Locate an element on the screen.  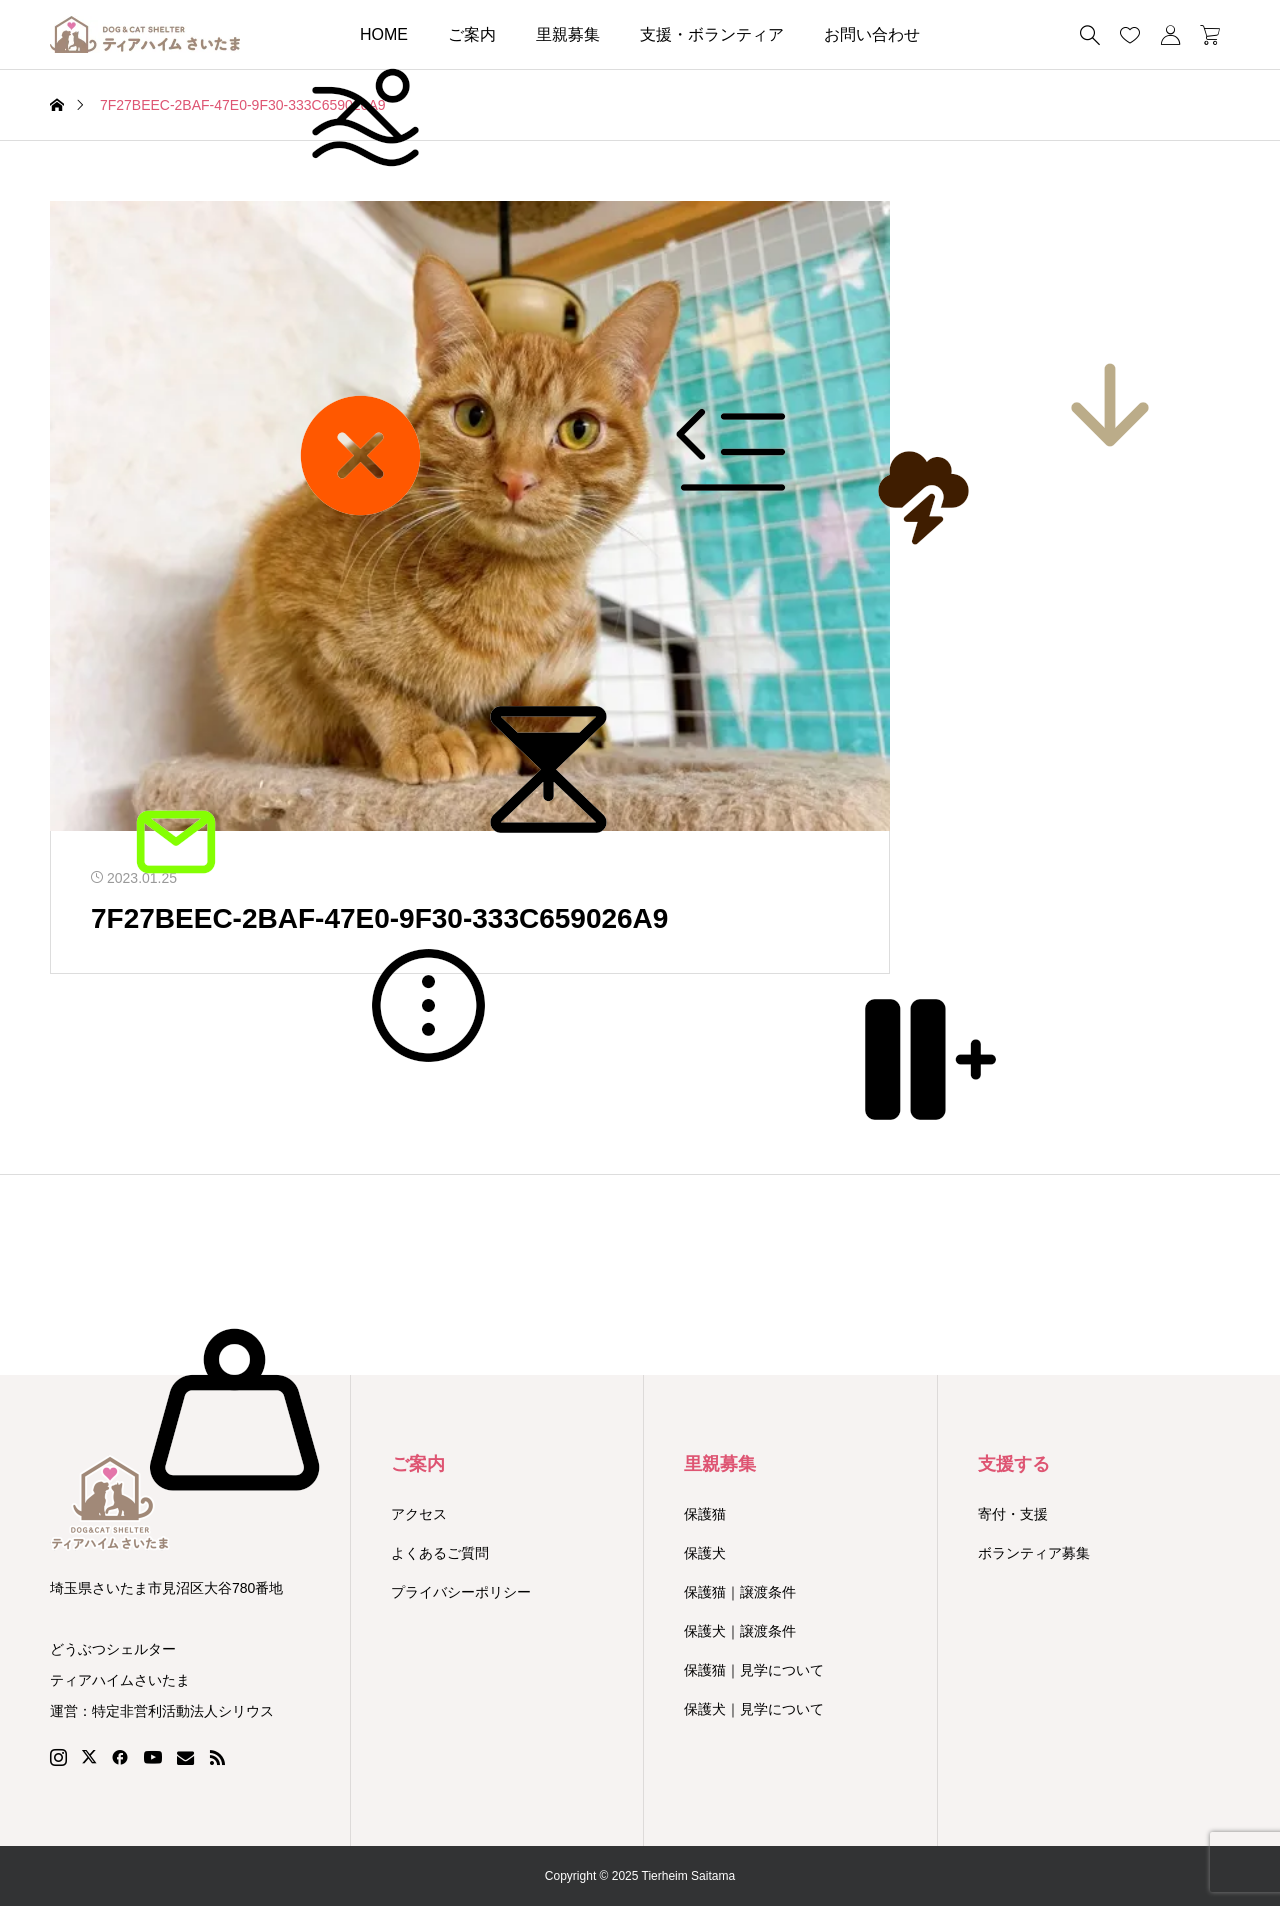
open your email inbox is located at coordinates (176, 842).